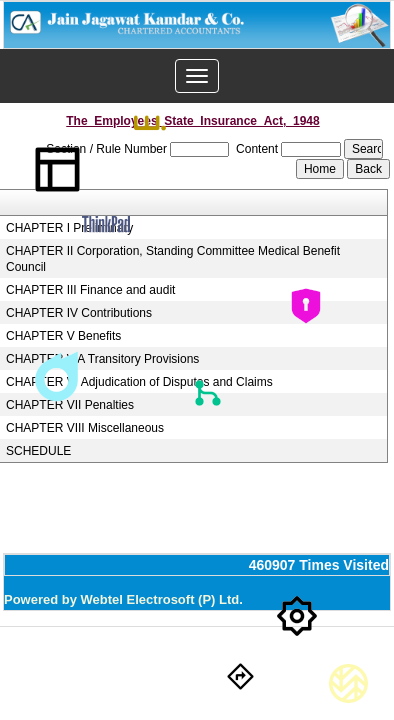 This screenshot has height=720, width=394. What do you see at coordinates (240, 676) in the screenshot?
I see `get turn-by-turn directions` at bounding box center [240, 676].